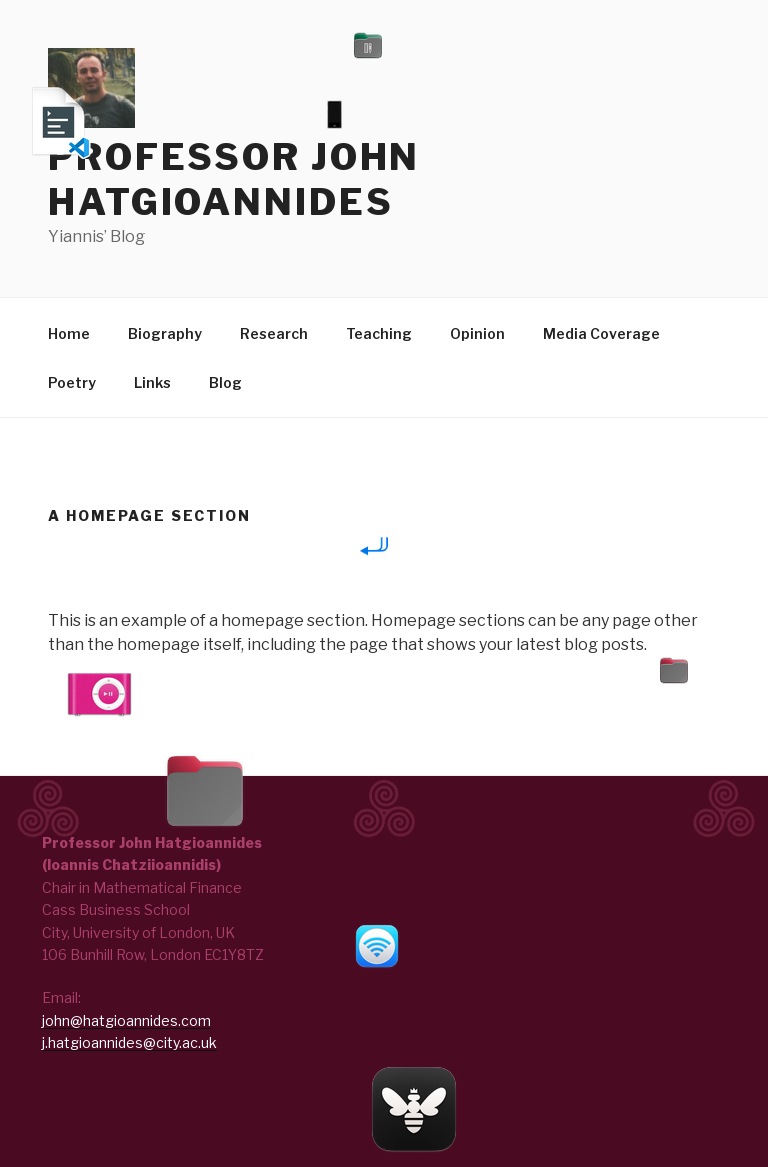 The width and height of the screenshot is (768, 1167). Describe the element at coordinates (377, 946) in the screenshot. I see `open AirPort Utility to manage wireless network settings` at that location.